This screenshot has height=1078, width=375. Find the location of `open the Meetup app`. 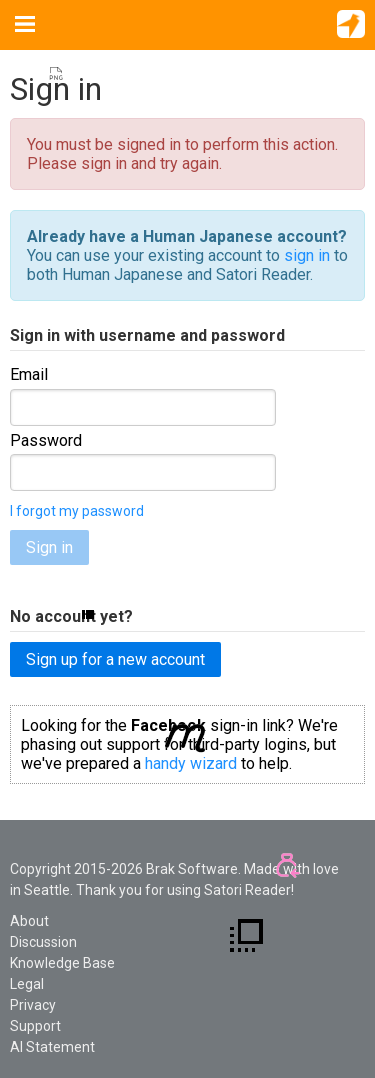

open the Meetup app is located at coordinates (185, 736).